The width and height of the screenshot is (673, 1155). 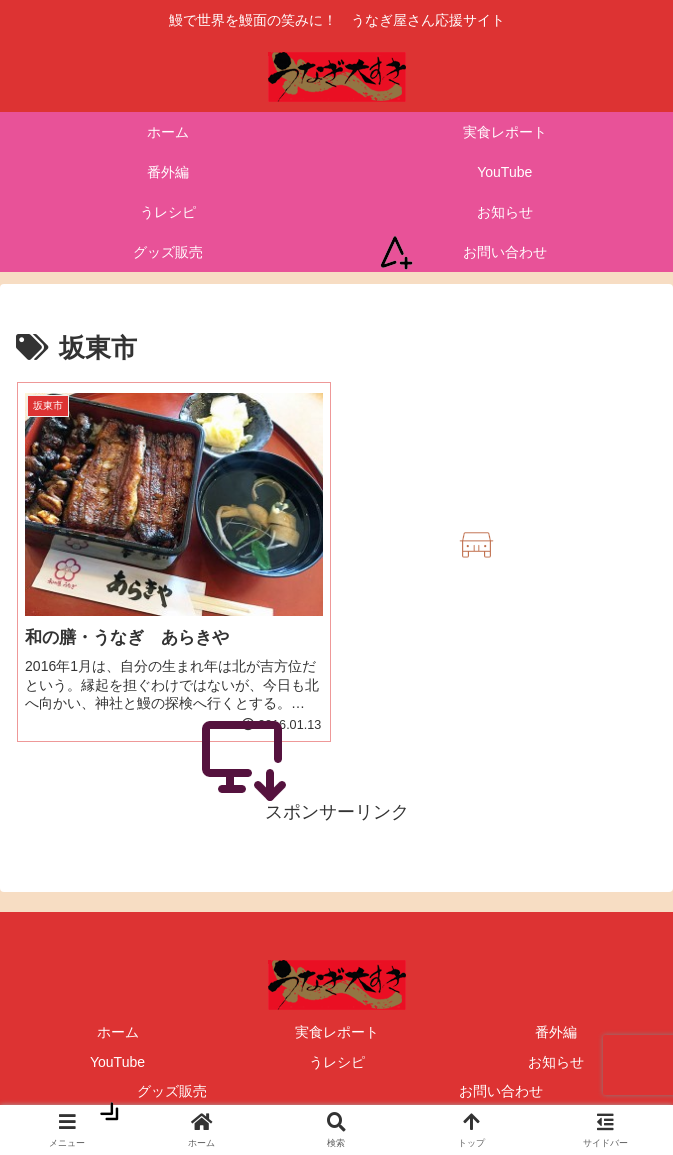 What do you see at coordinates (110, 1112) in the screenshot?
I see `move or resize toward bottom-right corner` at bounding box center [110, 1112].